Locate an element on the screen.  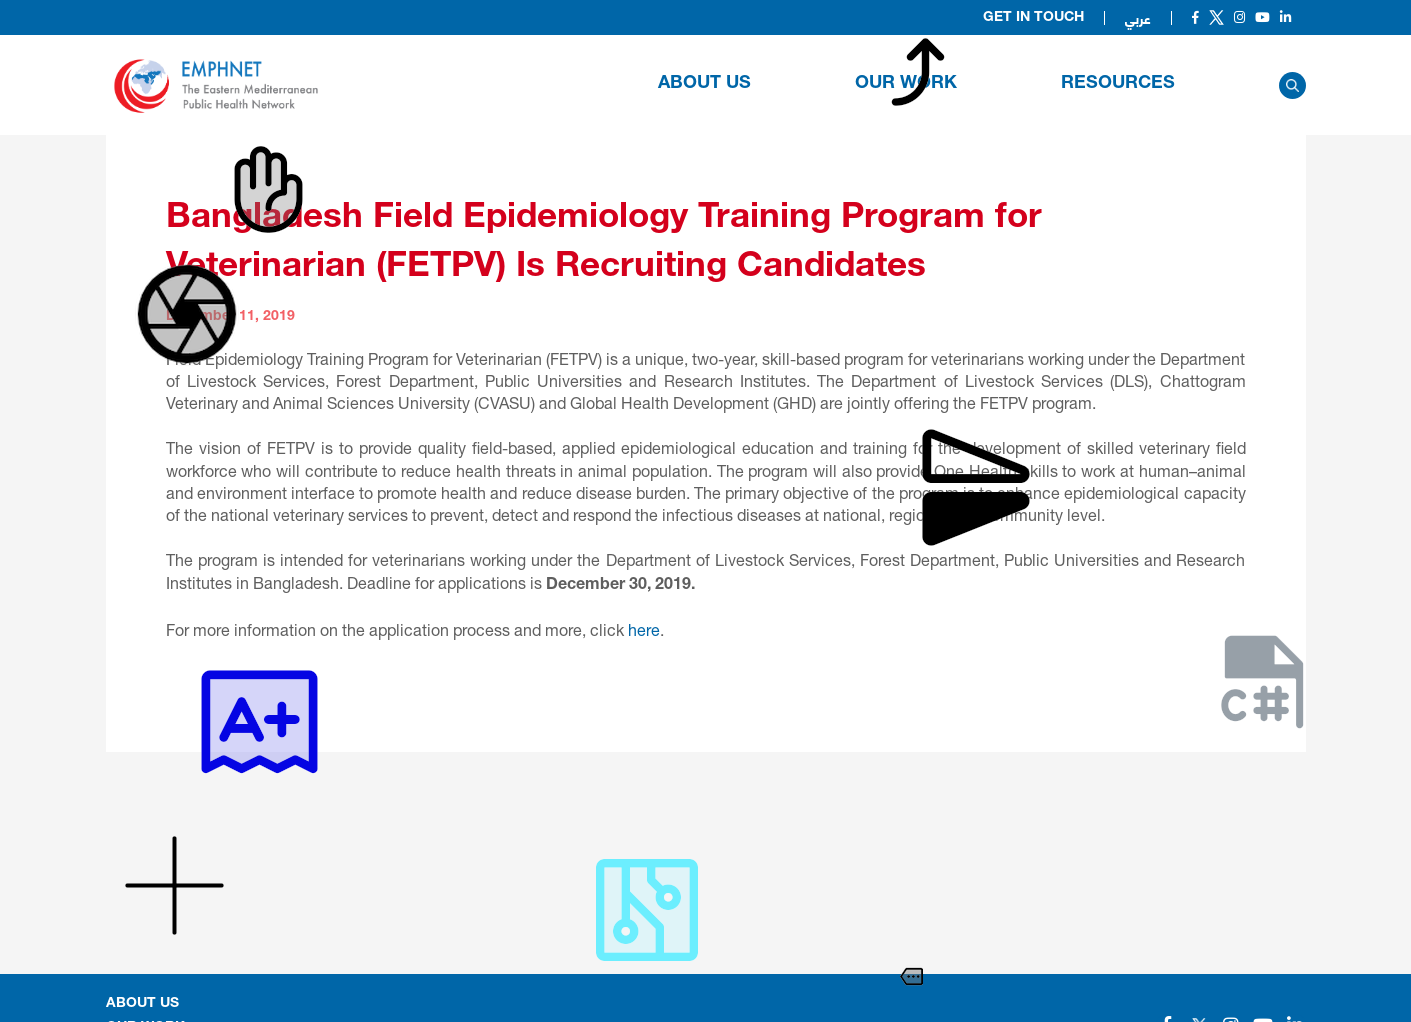
access hardware or circuit settings is located at coordinates (647, 910).